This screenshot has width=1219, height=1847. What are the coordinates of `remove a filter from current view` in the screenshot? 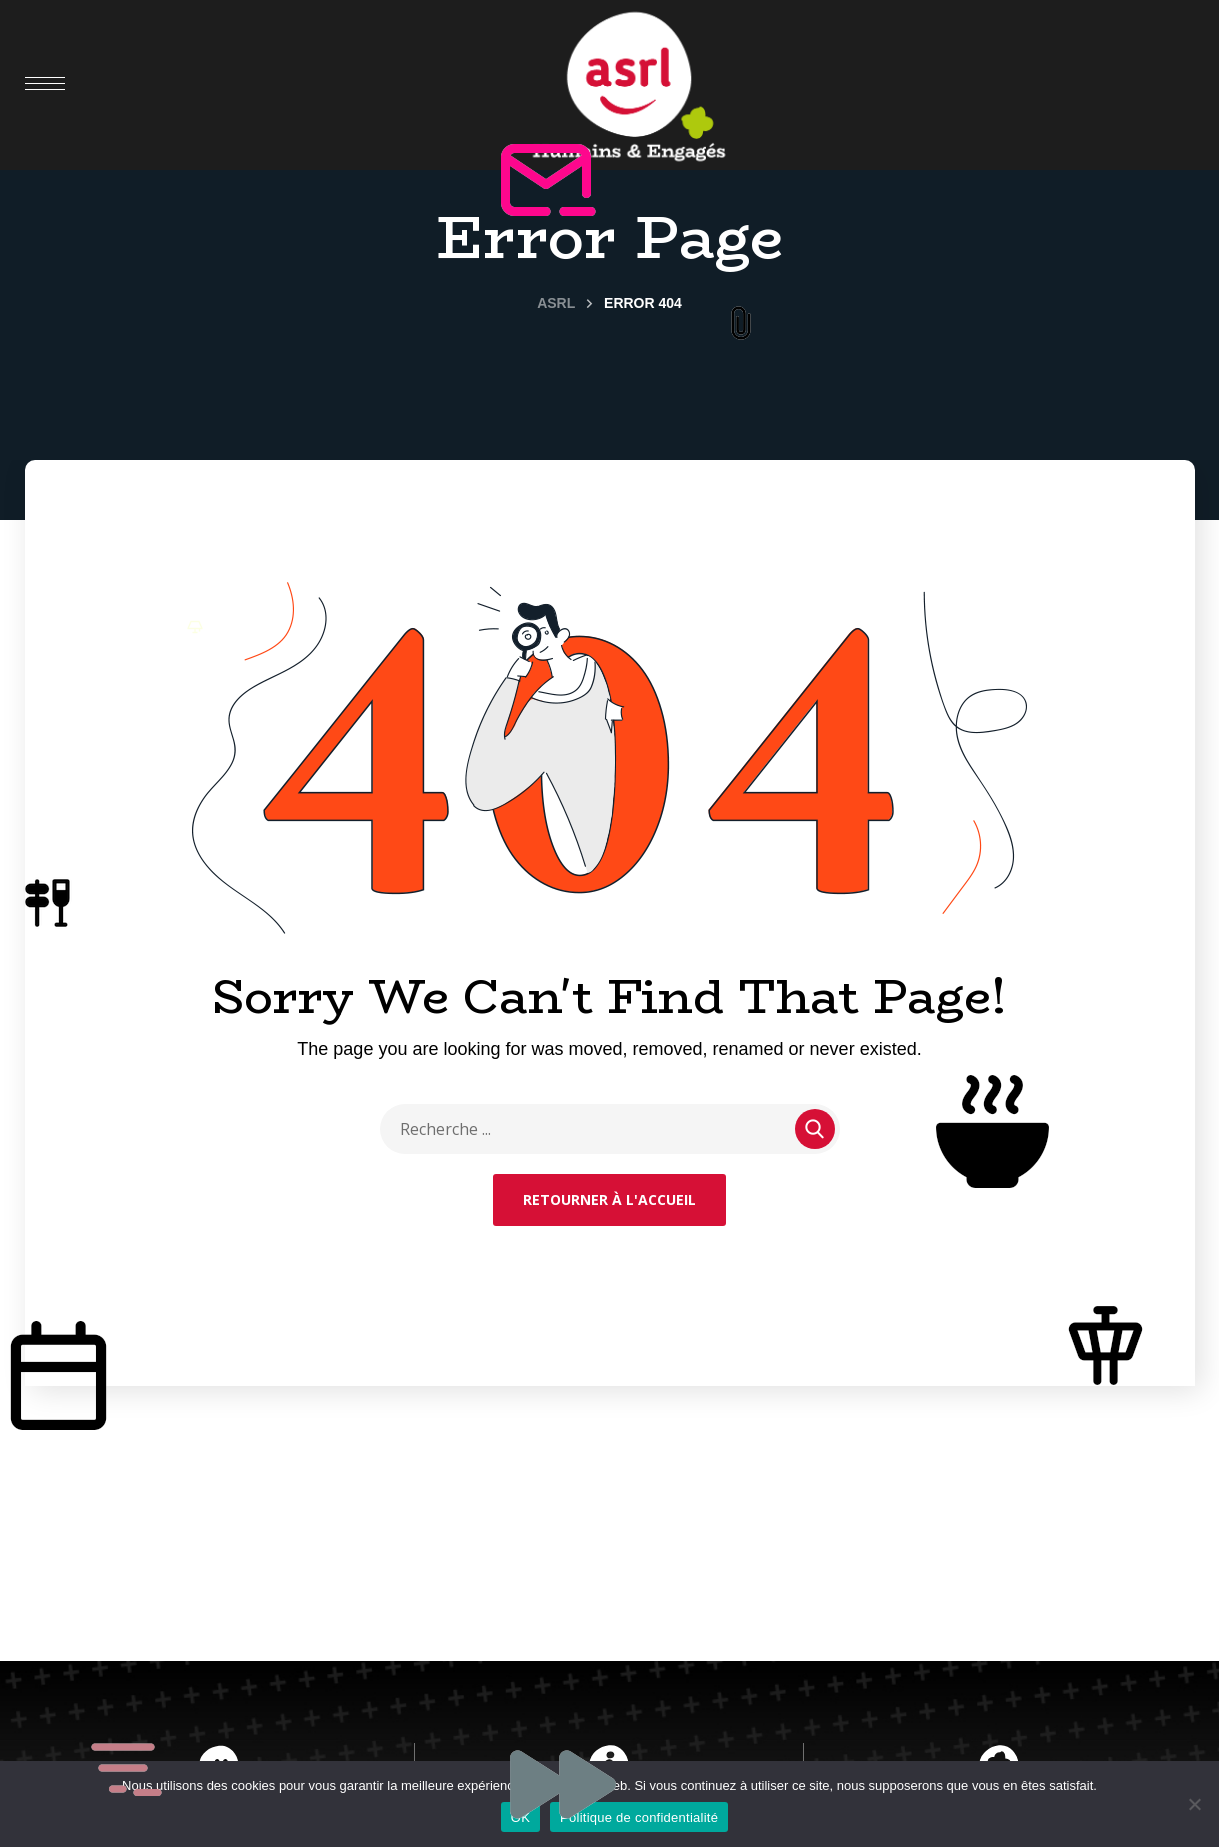 It's located at (123, 1768).